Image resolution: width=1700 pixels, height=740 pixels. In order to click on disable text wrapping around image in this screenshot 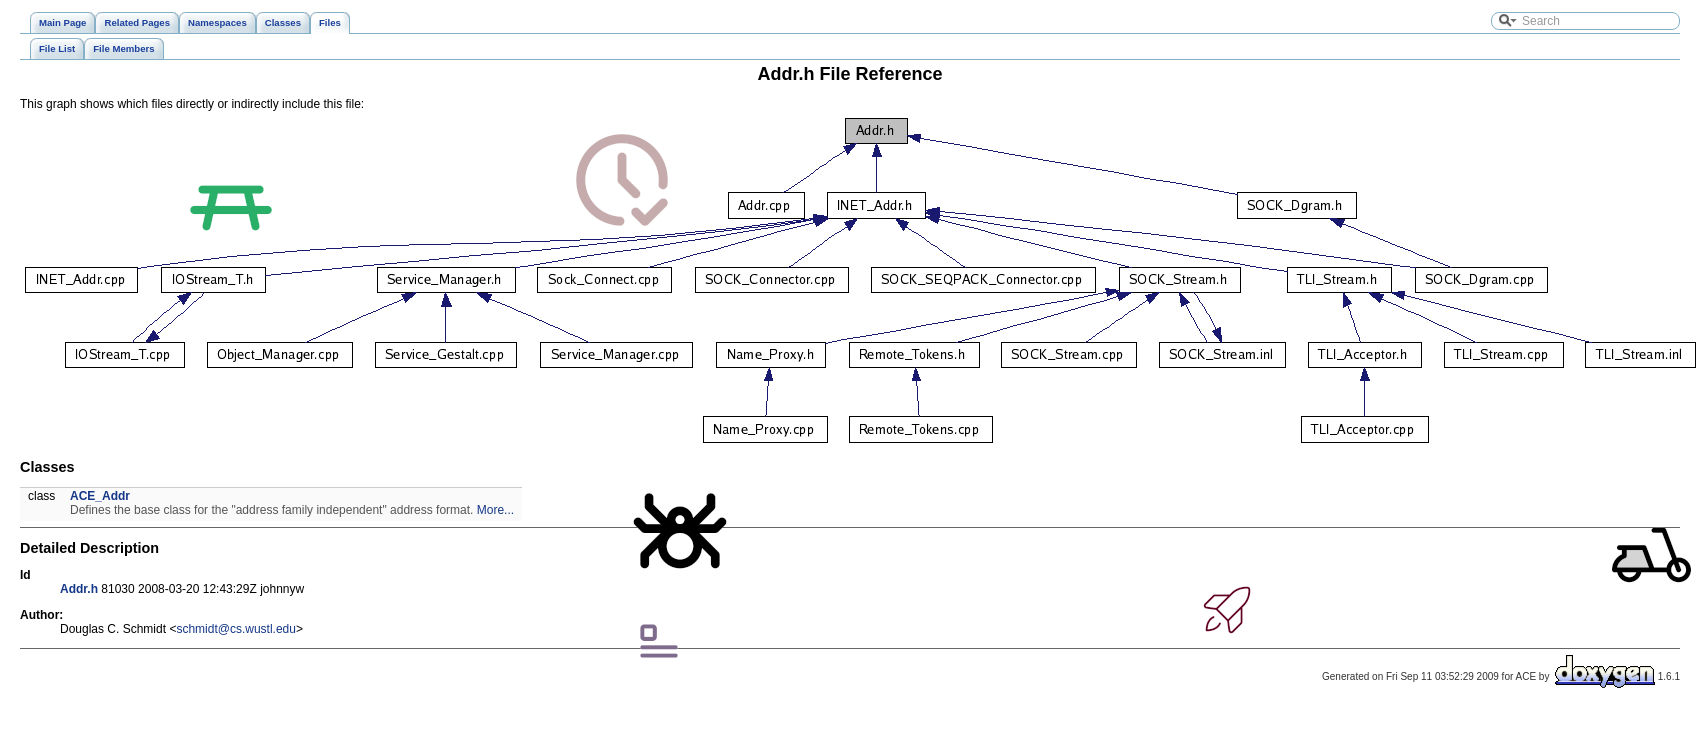, I will do `click(659, 641)`.